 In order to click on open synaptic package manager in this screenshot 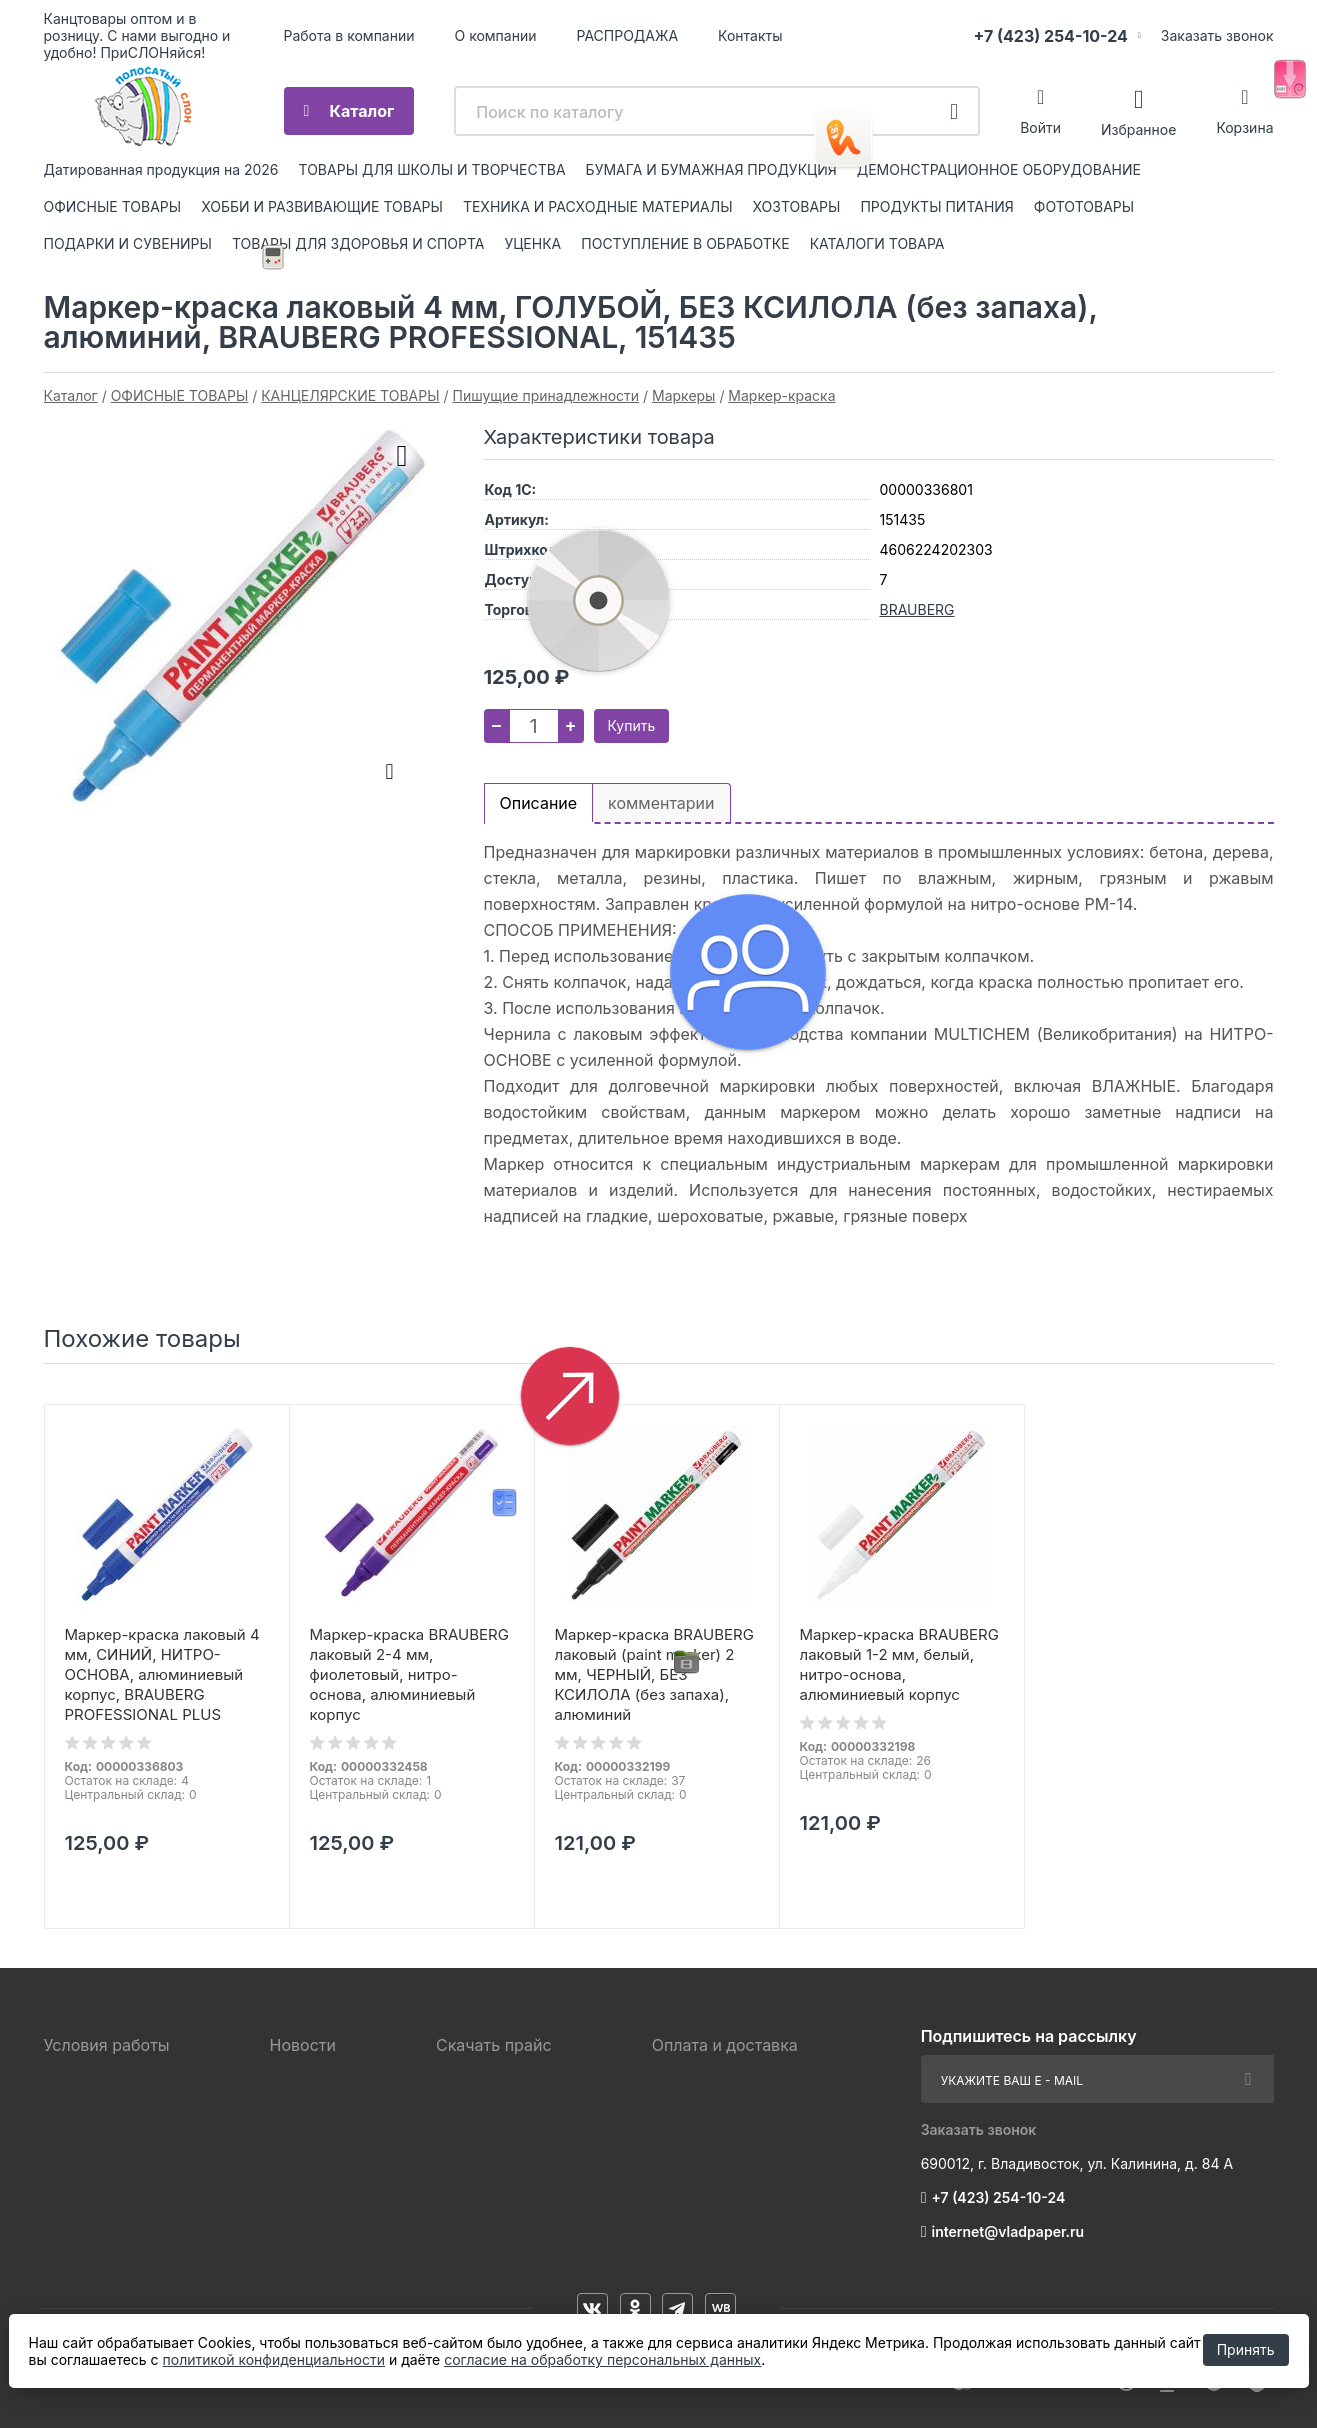, I will do `click(1290, 79)`.